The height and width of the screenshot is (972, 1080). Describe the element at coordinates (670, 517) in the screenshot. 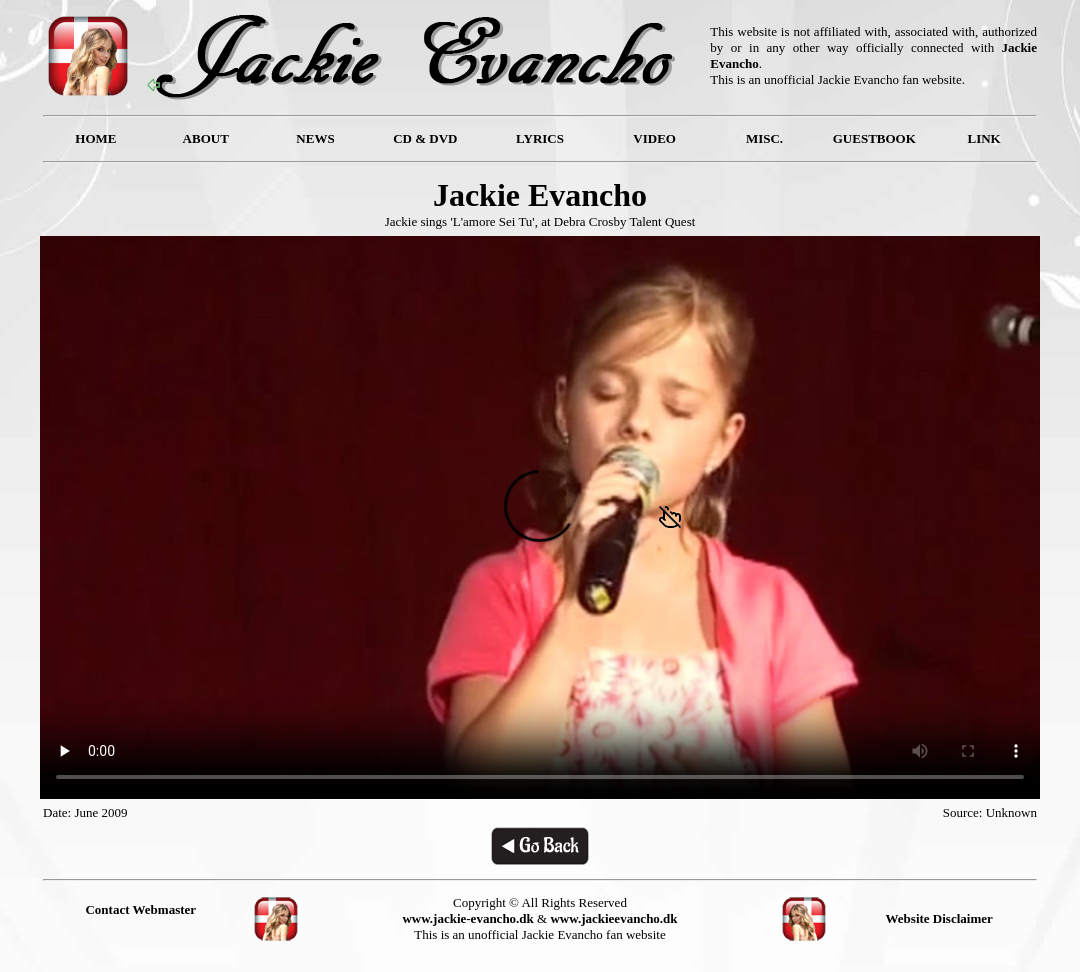

I see `disable touch or pointer input` at that location.